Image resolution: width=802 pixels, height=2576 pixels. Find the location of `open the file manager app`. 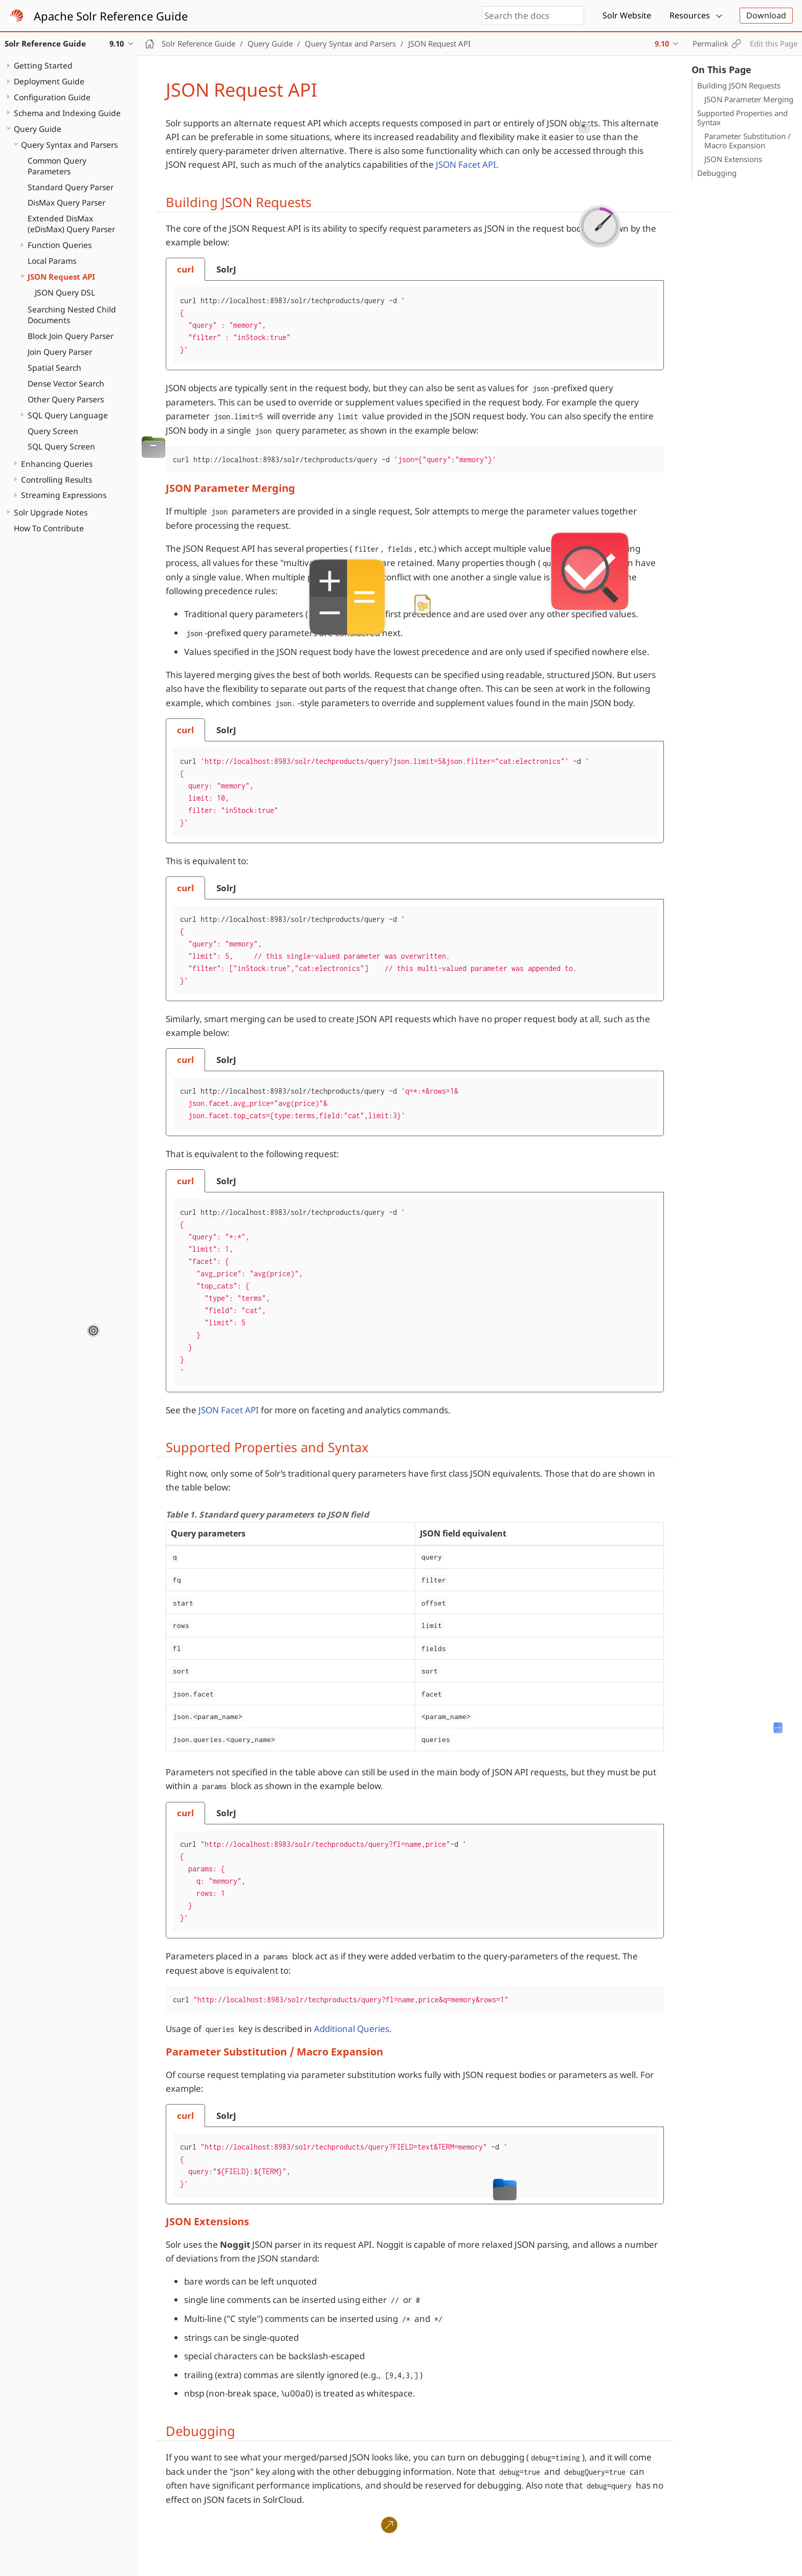

open the file manager app is located at coordinates (153, 447).